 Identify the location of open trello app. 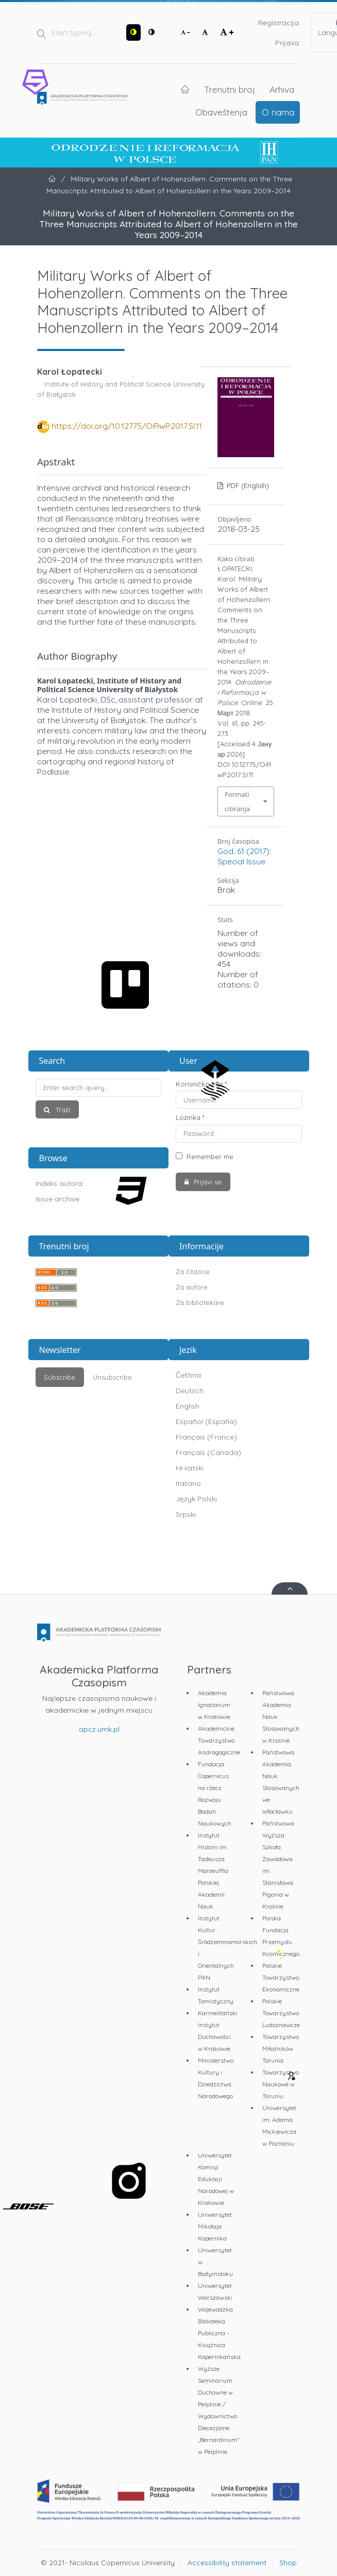
(125, 985).